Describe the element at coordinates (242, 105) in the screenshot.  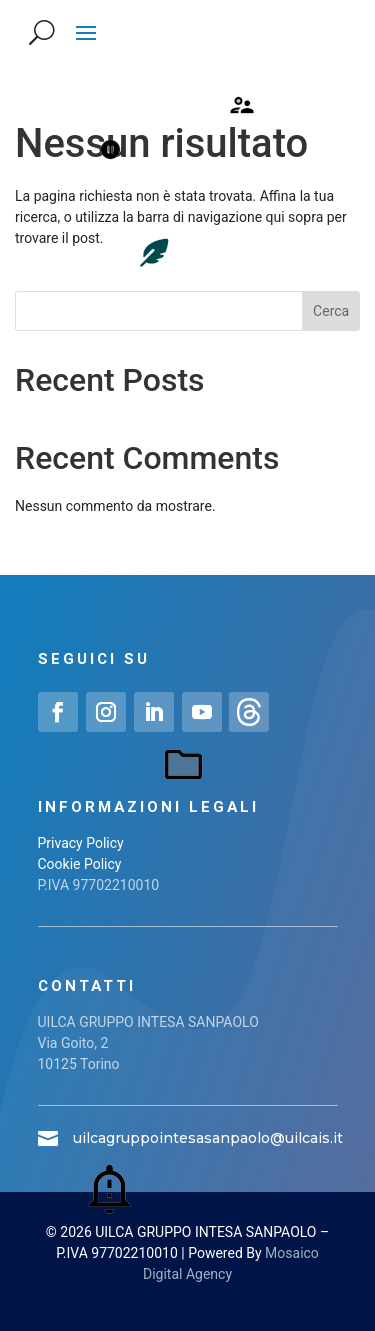
I see `view team members or user accounts` at that location.